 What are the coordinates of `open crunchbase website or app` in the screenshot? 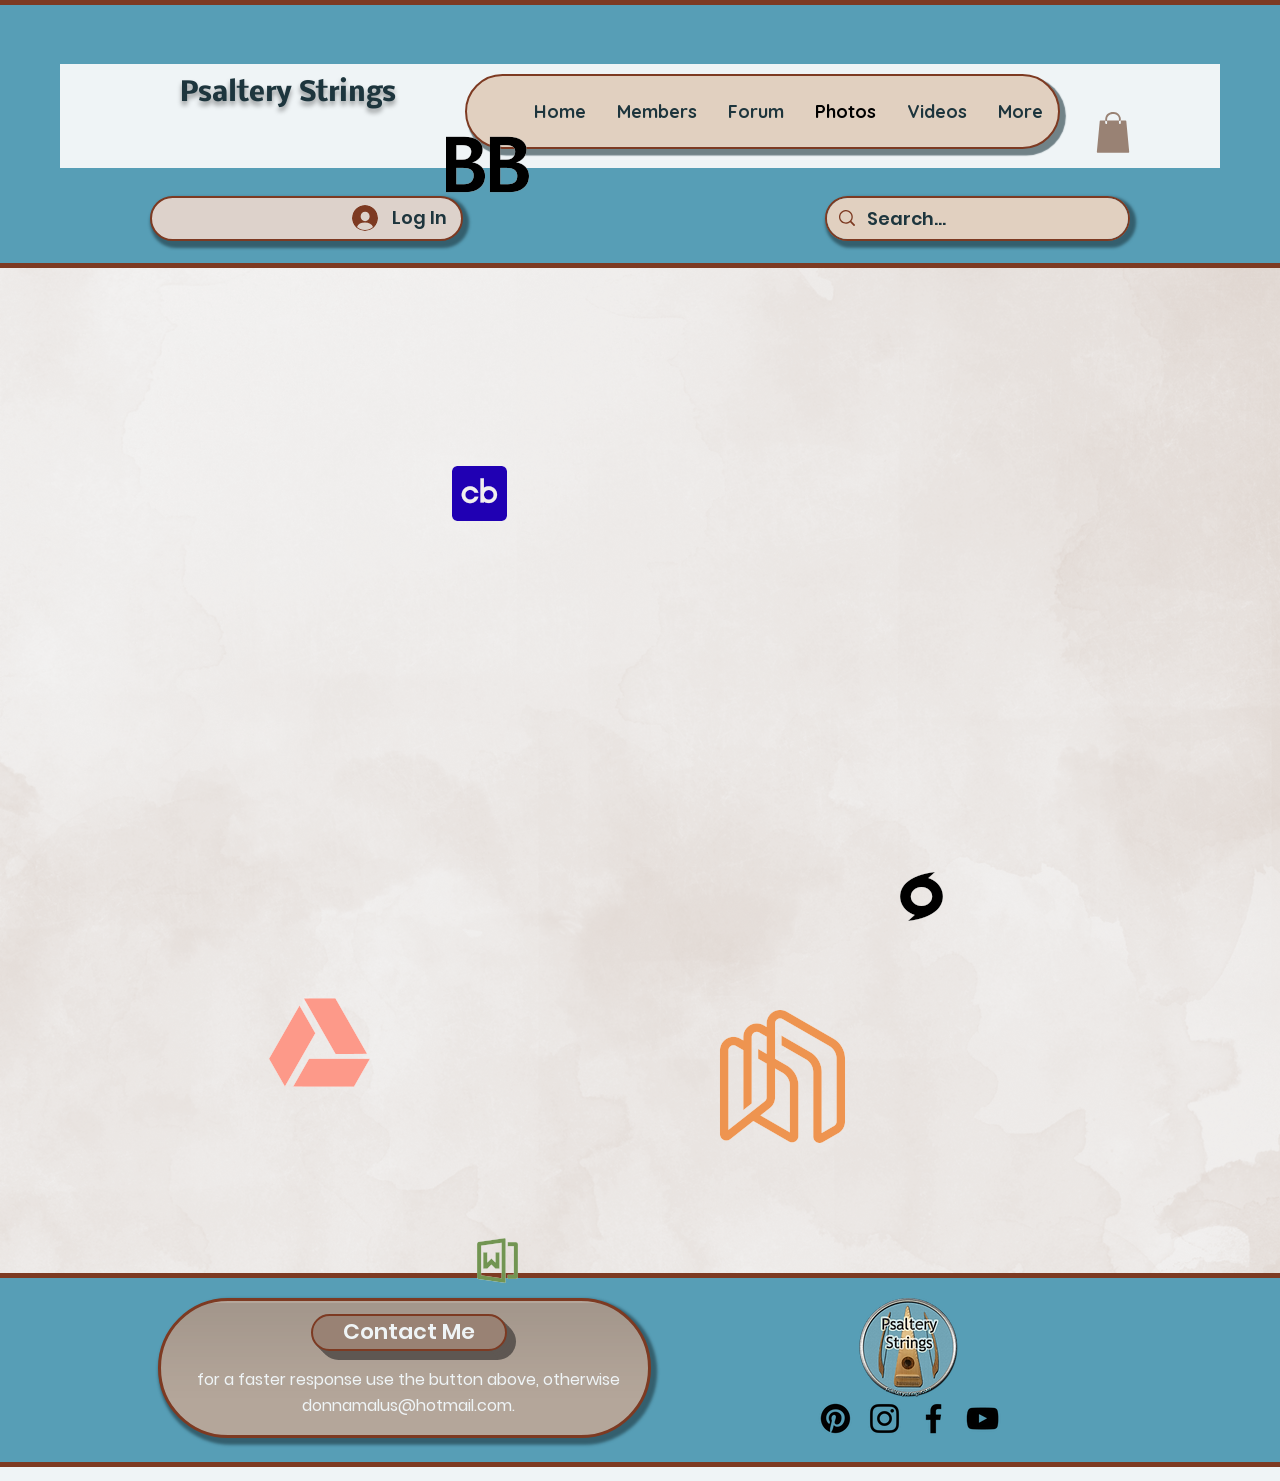 It's located at (479, 493).